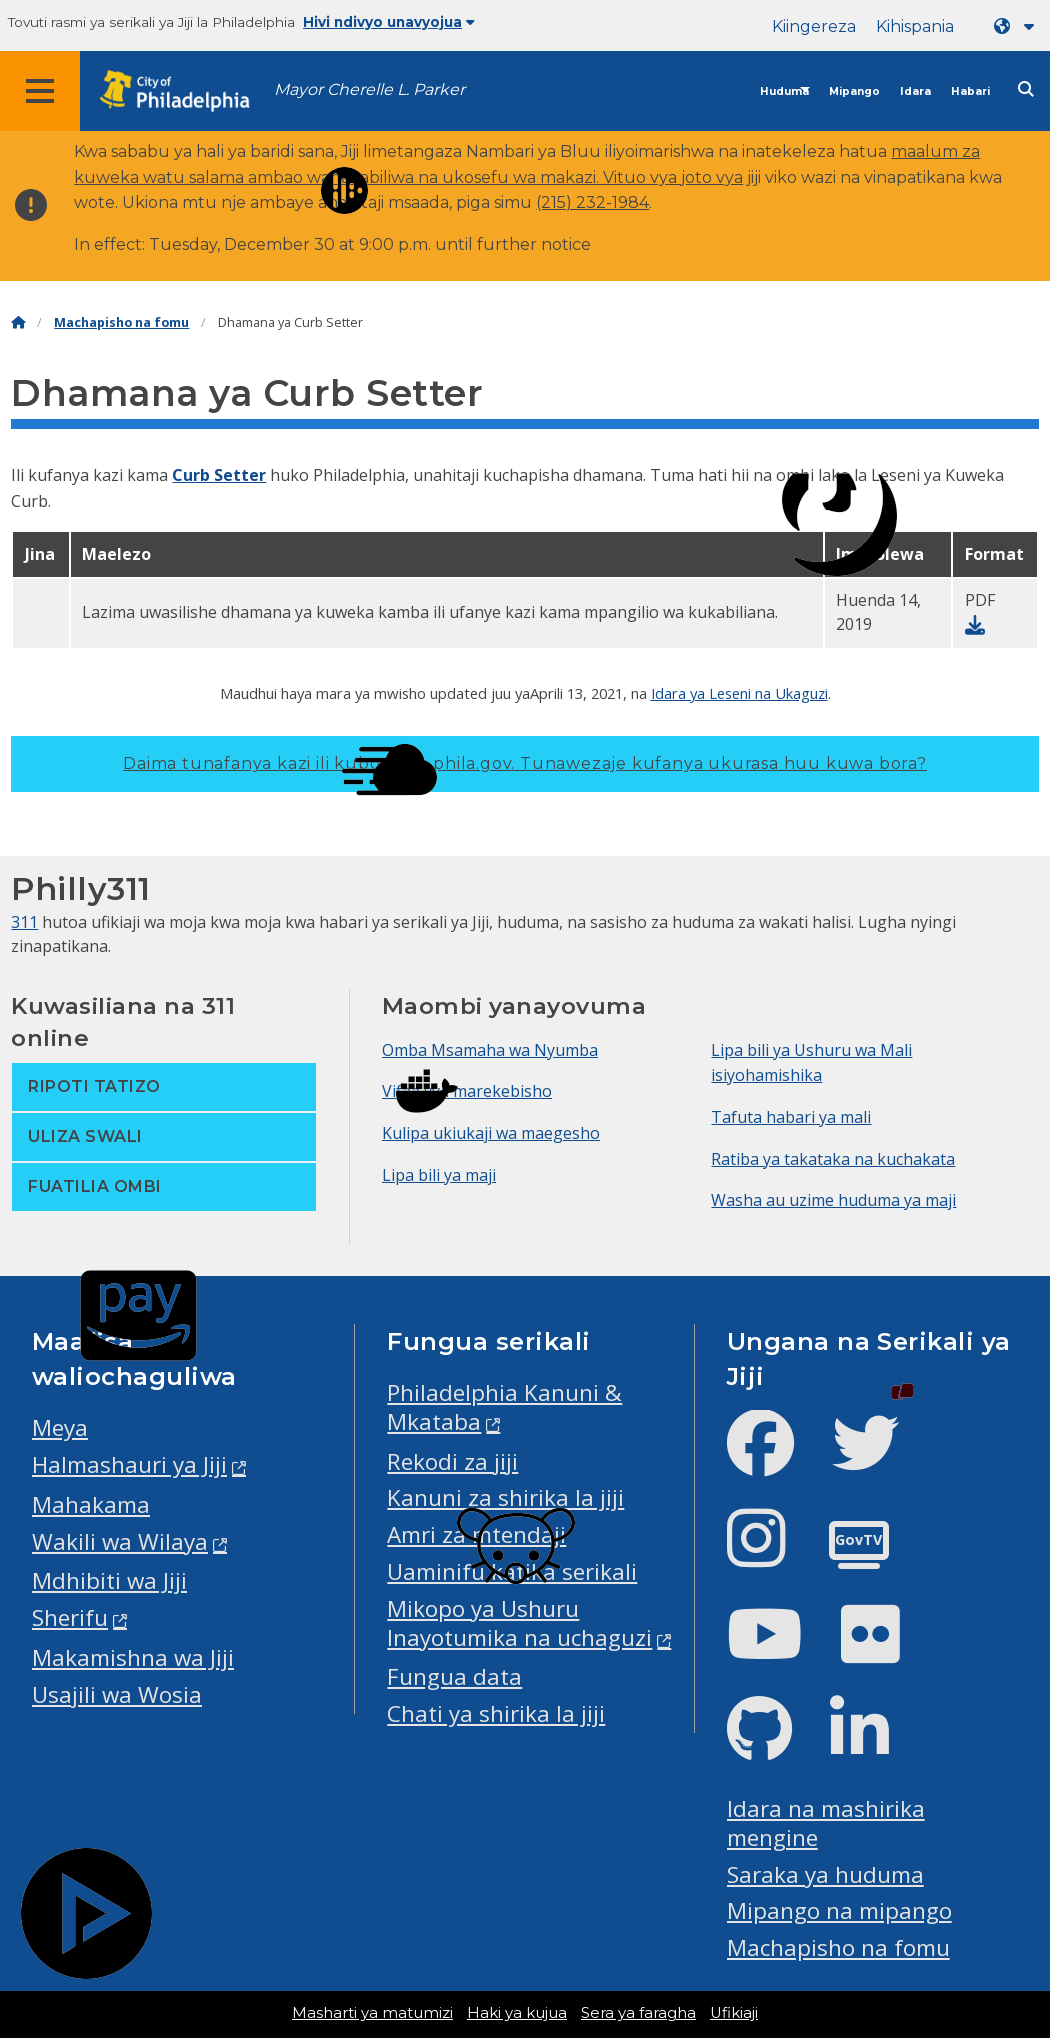 The height and width of the screenshot is (2038, 1050). I want to click on cloudways hosting platform logo, so click(389, 769).